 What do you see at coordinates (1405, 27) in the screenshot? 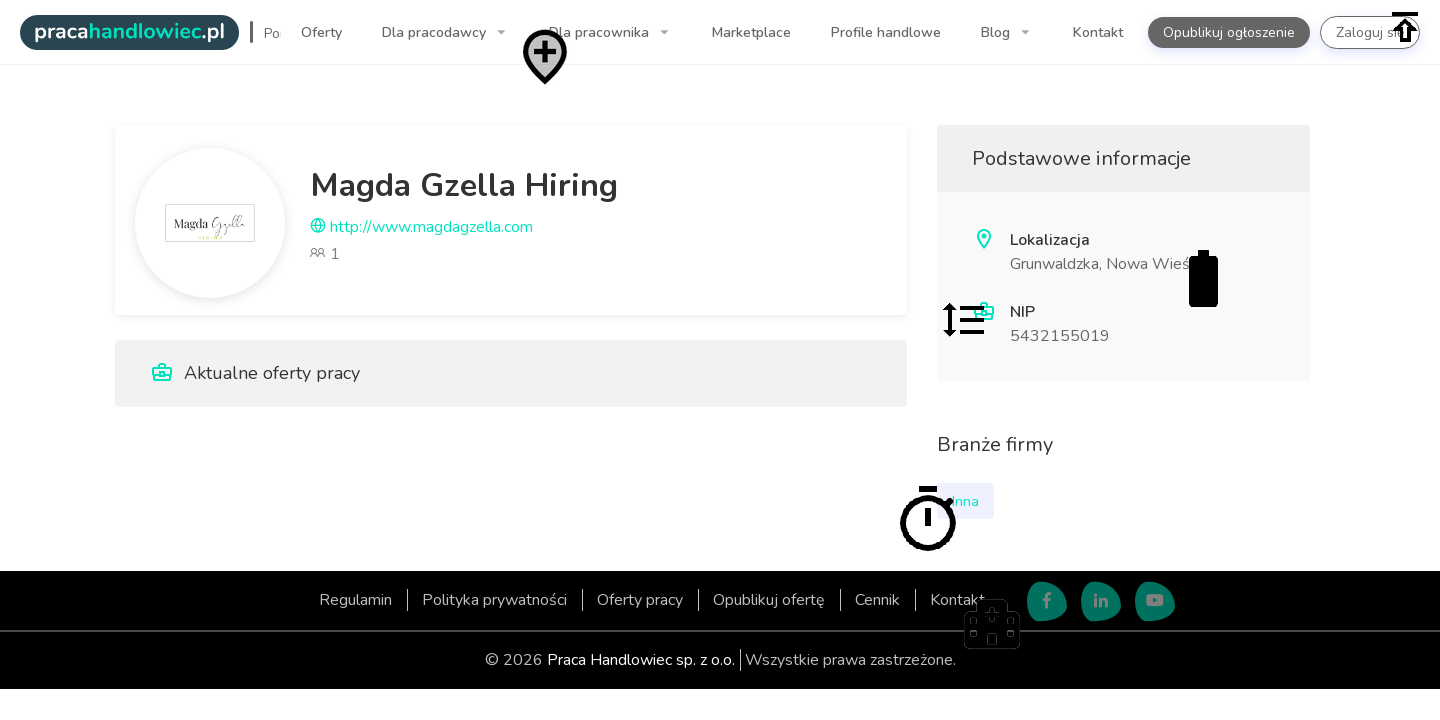
I see `publish or upload content` at bounding box center [1405, 27].